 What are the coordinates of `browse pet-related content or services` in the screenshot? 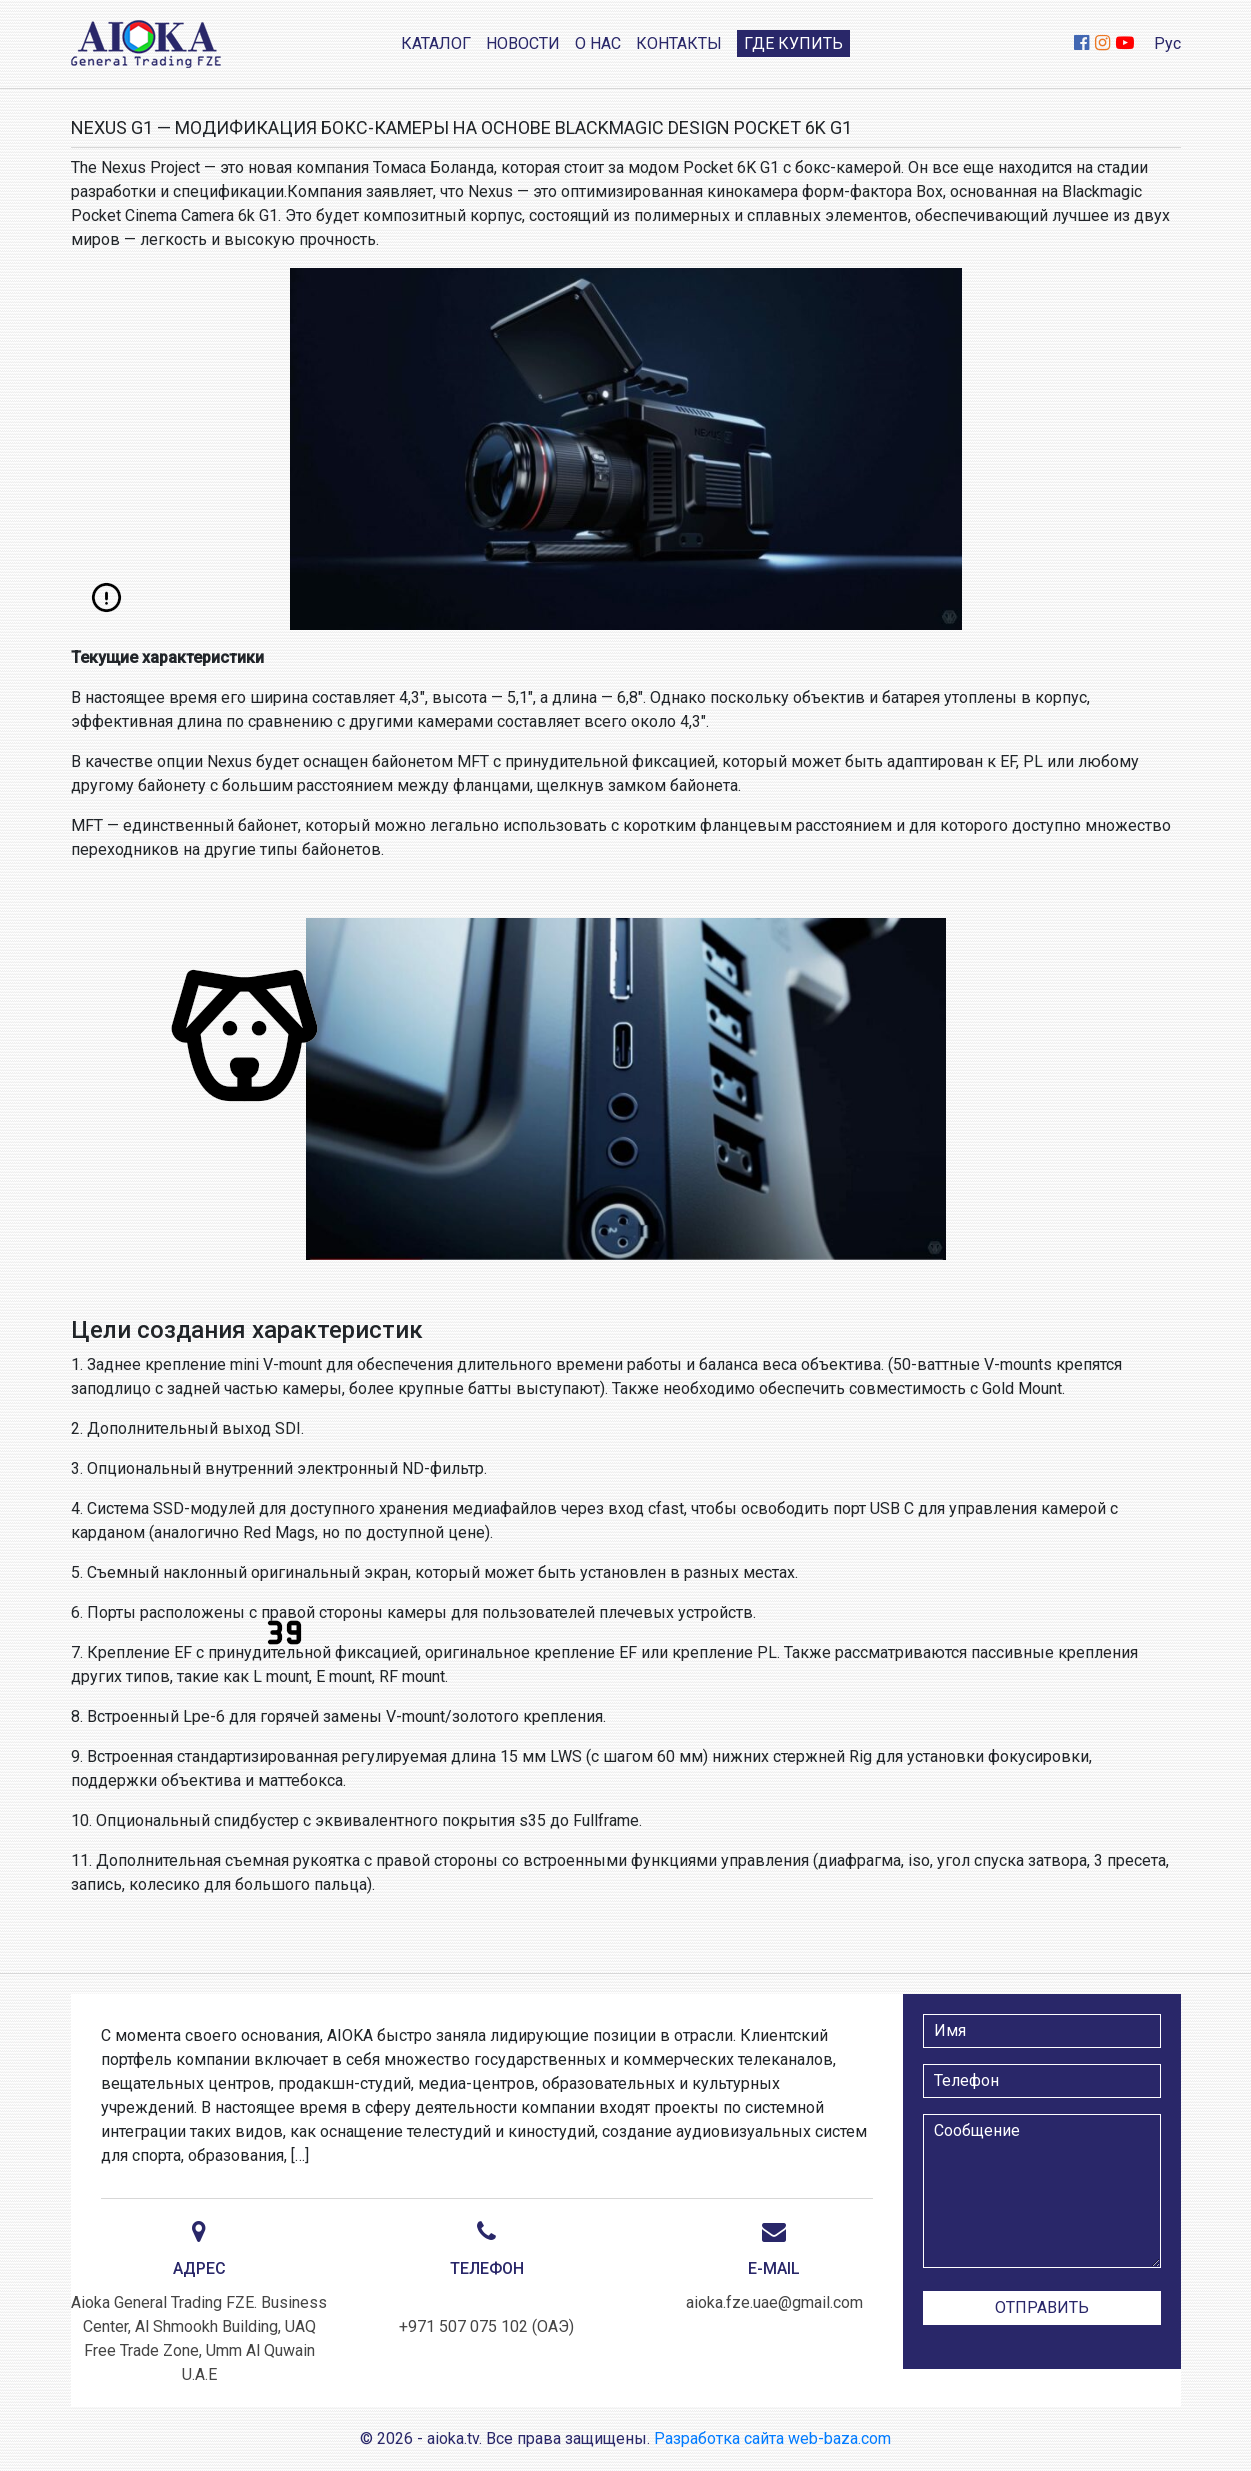 It's located at (244, 1035).